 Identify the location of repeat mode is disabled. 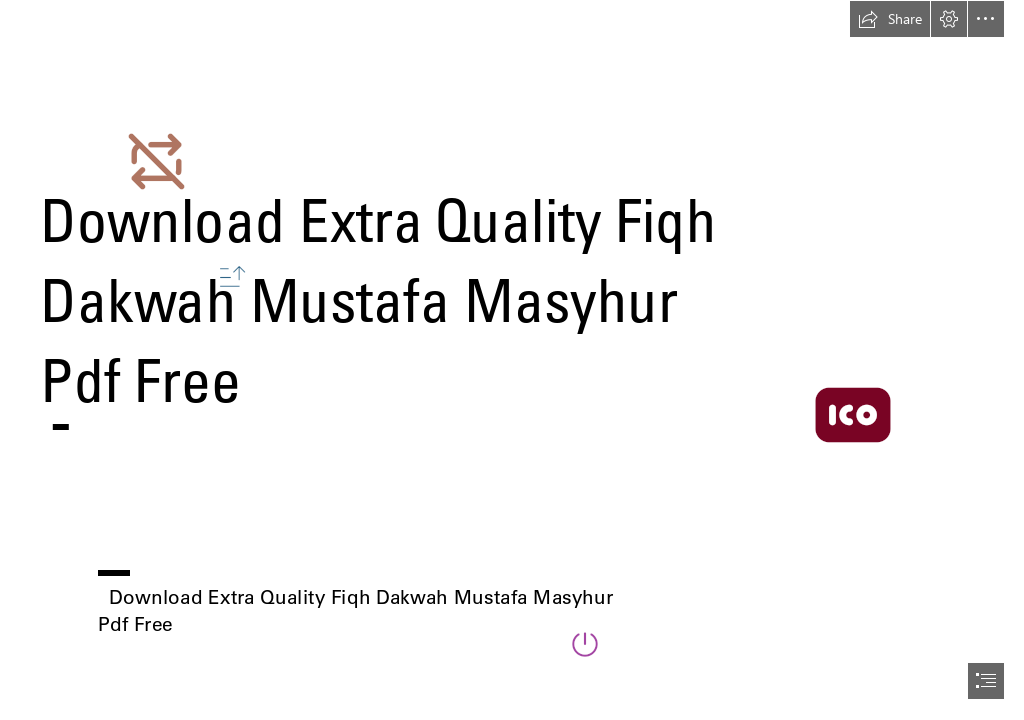
(156, 161).